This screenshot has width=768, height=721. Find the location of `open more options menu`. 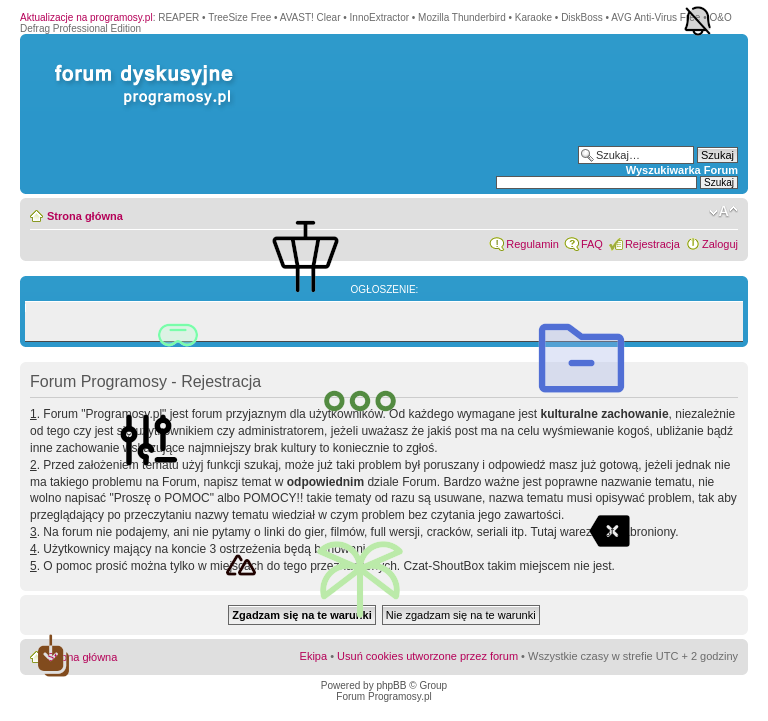

open more options menu is located at coordinates (360, 401).